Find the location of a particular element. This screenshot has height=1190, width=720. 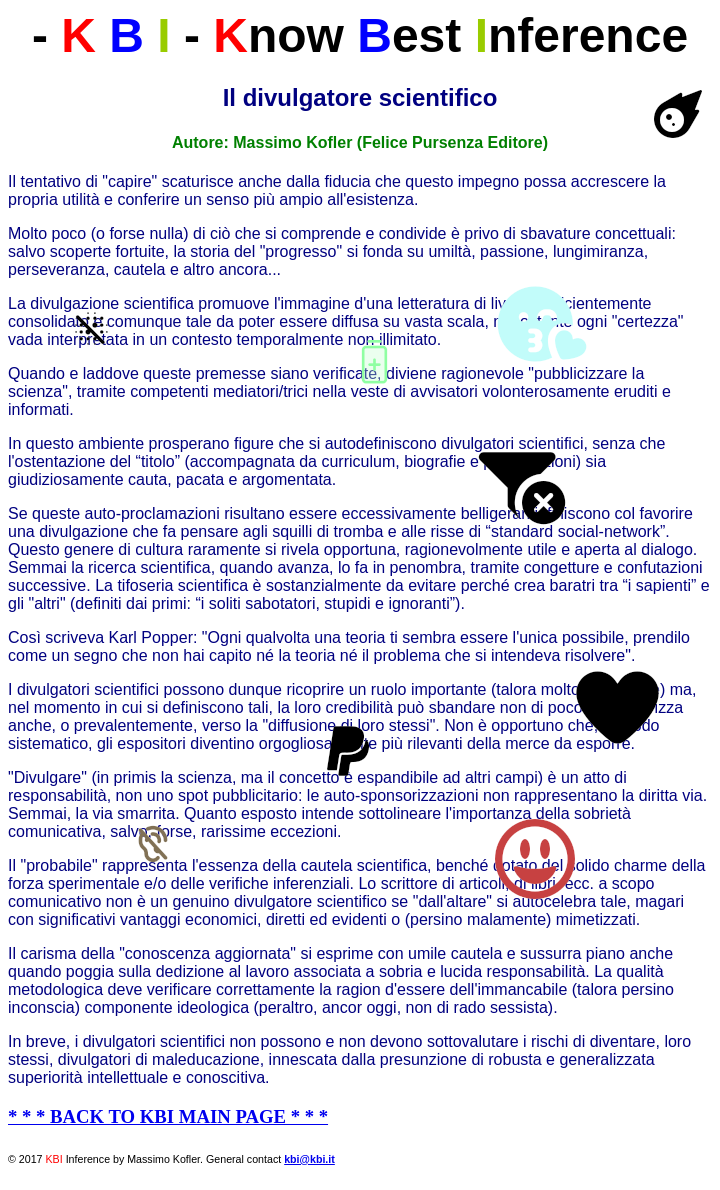

add or enable battery saver mode is located at coordinates (374, 362).